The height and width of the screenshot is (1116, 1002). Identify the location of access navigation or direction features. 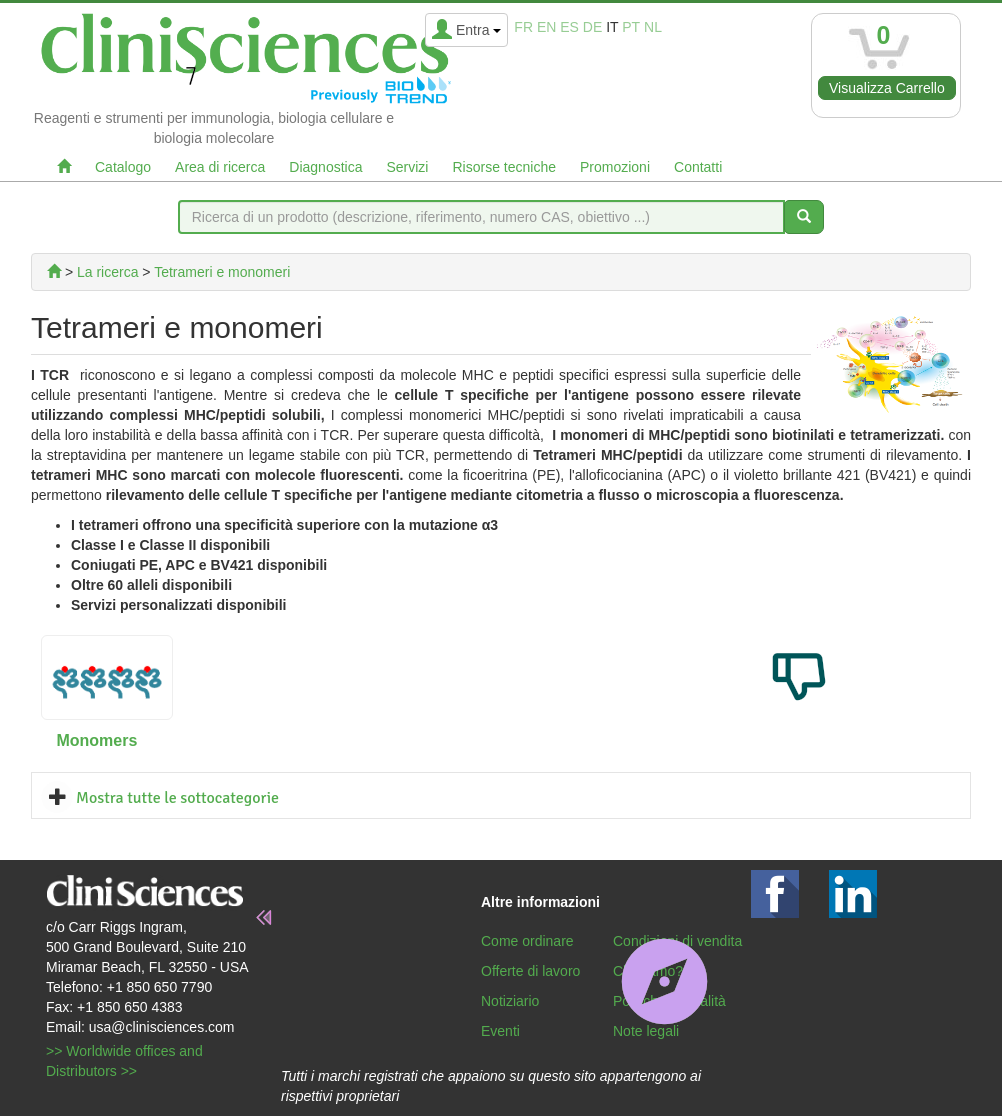
(664, 981).